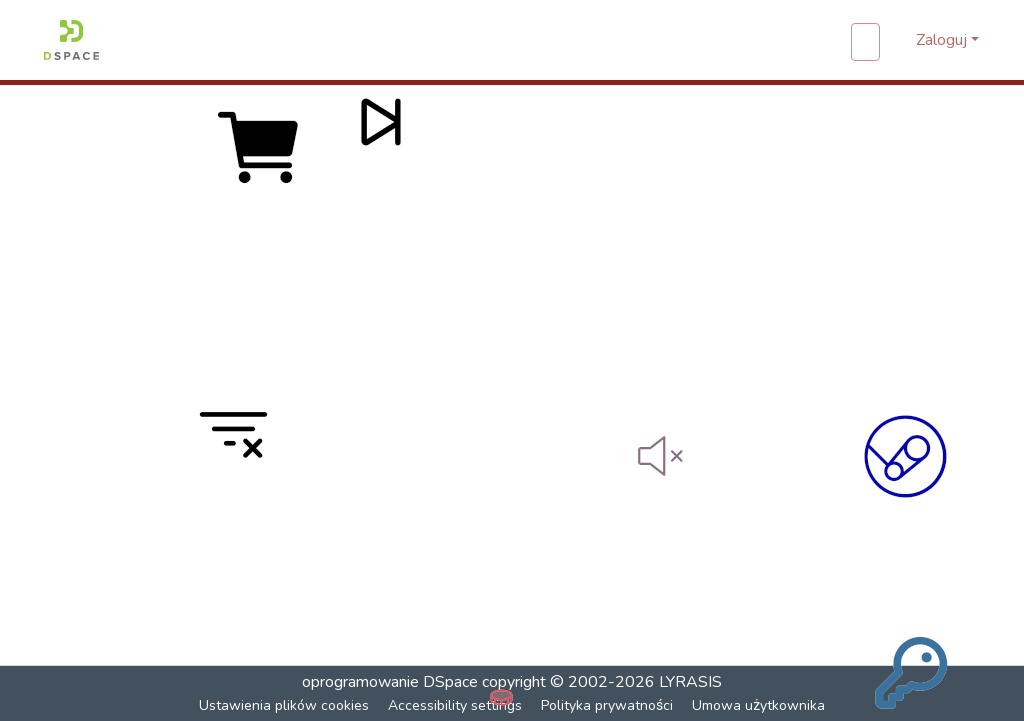 The width and height of the screenshot is (1024, 721). Describe the element at coordinates (233, 426) in the screenshot. I see `clear all active filters` at that location.